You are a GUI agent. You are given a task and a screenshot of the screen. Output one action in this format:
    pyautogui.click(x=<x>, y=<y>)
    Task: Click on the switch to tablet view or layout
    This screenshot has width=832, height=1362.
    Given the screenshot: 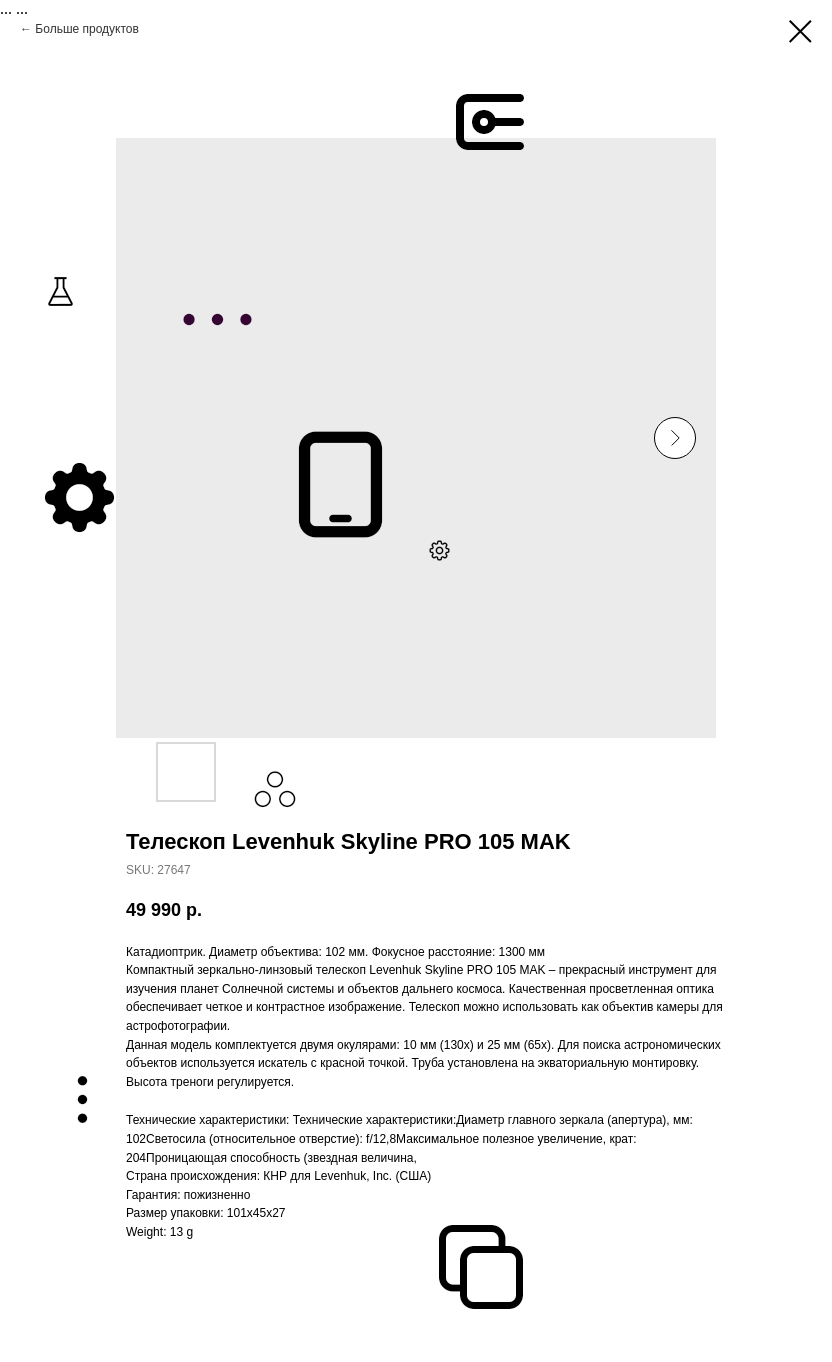 What is the action you would take?
    pyautogui.click(x=340, y=484)
    